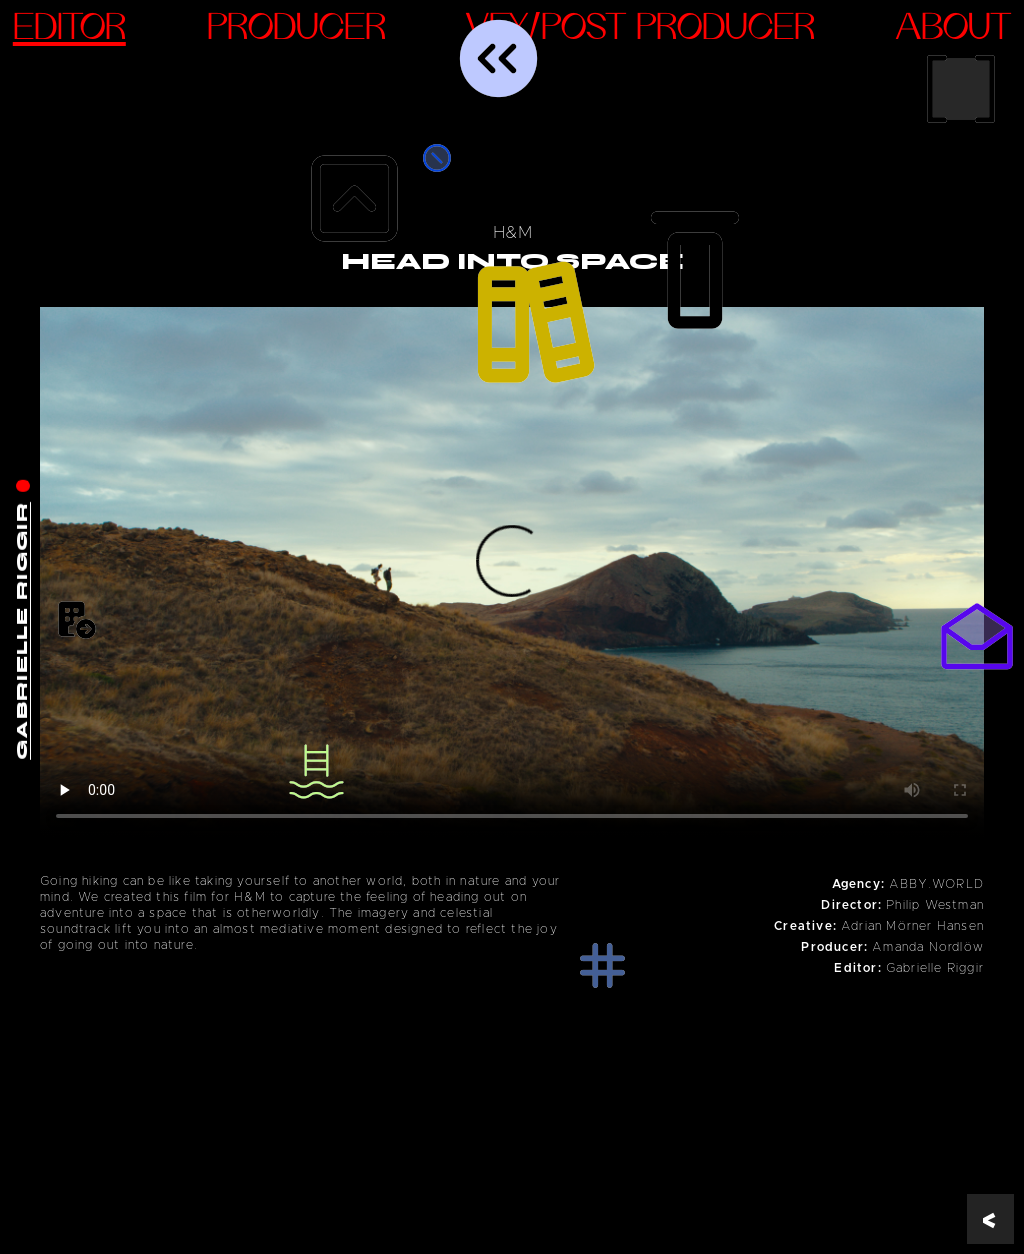 This screenshot has height=1254, width=1024. Describe the element at coordinates (316, 771) in the screenshot. I see `indicates swimming pool amenity available` at that location.